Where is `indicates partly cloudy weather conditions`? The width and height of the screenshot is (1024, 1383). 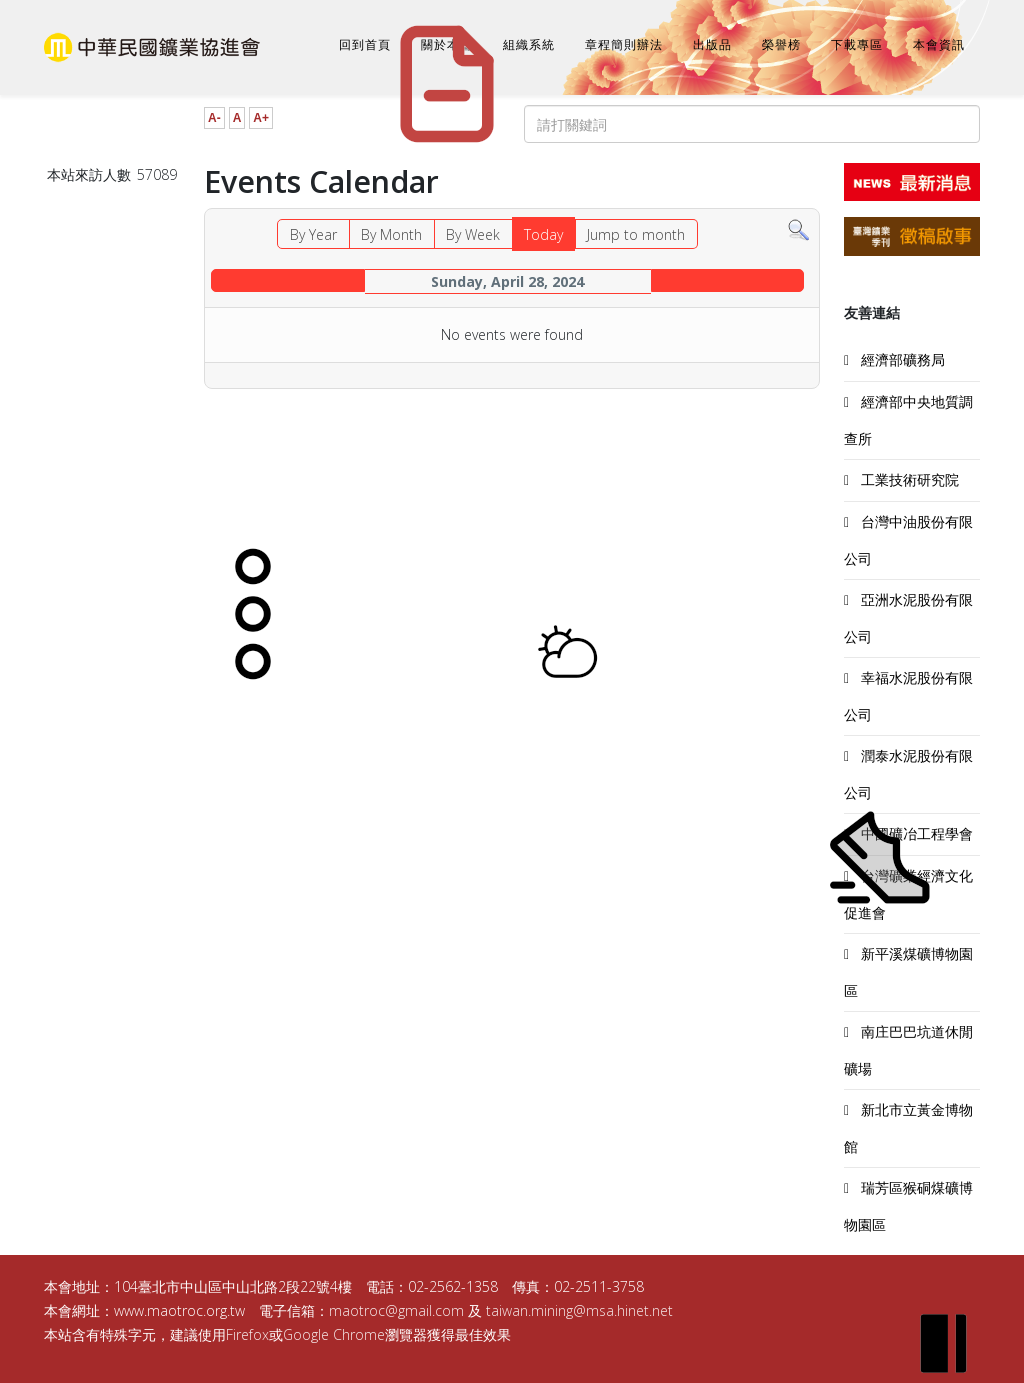 indicates partly cloudy weather conditions is located at coordinates (567, 652).